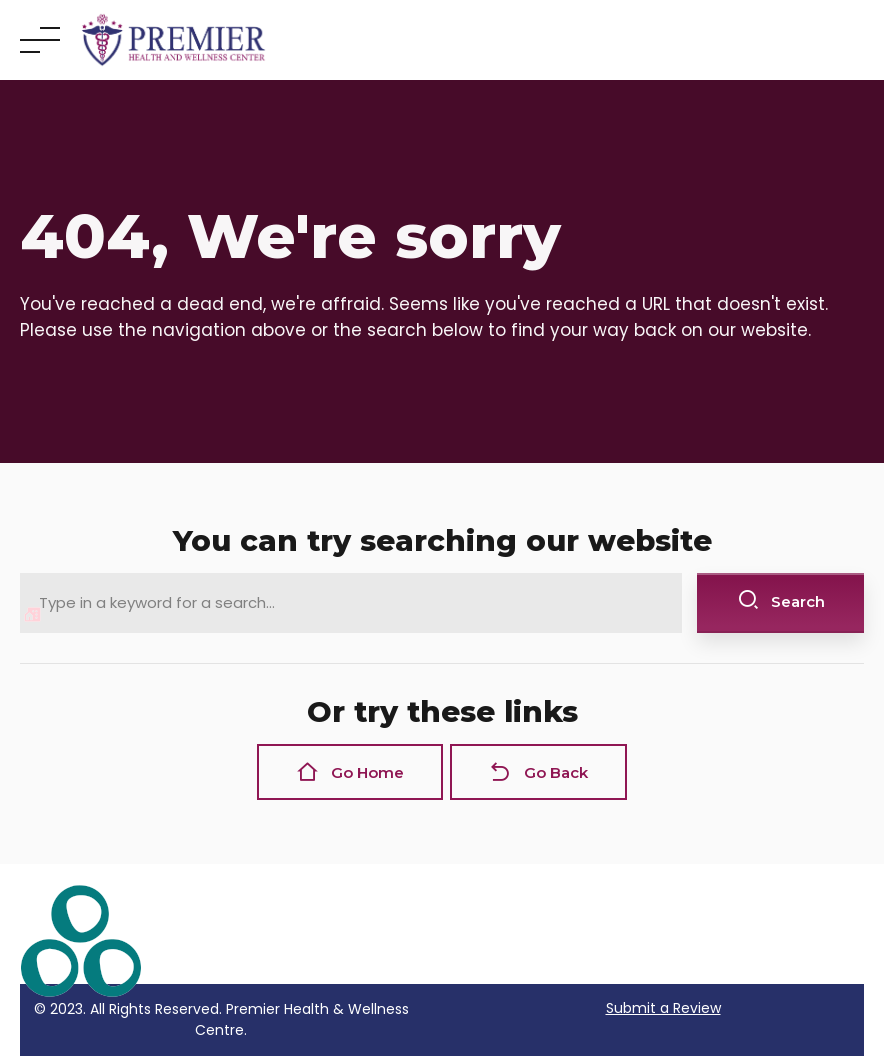  Describe the element at coordinates (32, 614) in the screenshot. I see `access community features or forums` at that location.